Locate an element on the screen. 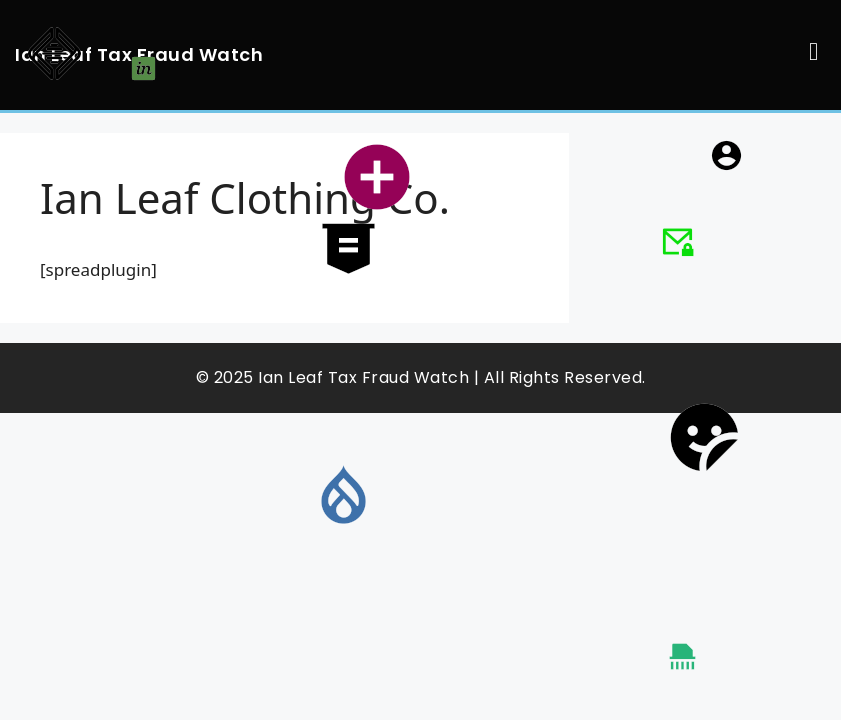 This screenshot has width=841, height=720. indicates encrypted or secure email is located at coordinates (677, 241).